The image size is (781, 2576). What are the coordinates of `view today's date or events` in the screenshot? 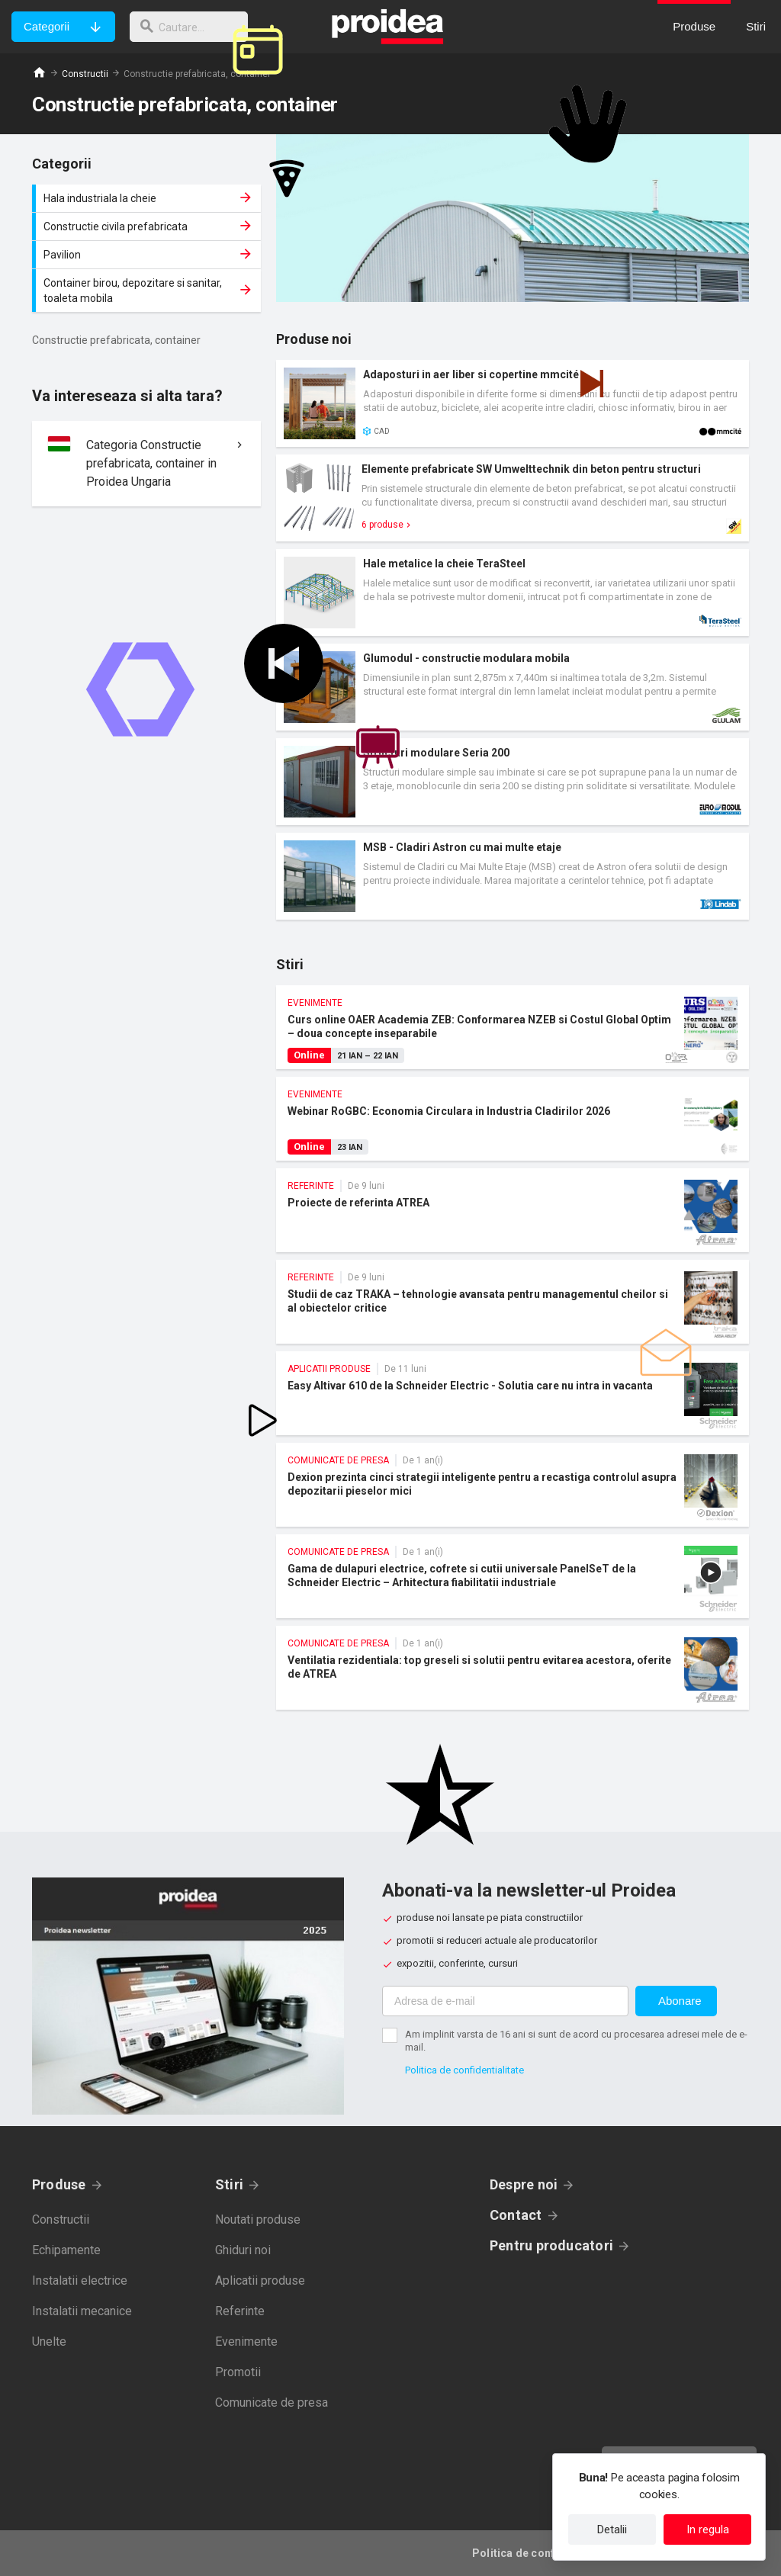 It's located at (258, 50).